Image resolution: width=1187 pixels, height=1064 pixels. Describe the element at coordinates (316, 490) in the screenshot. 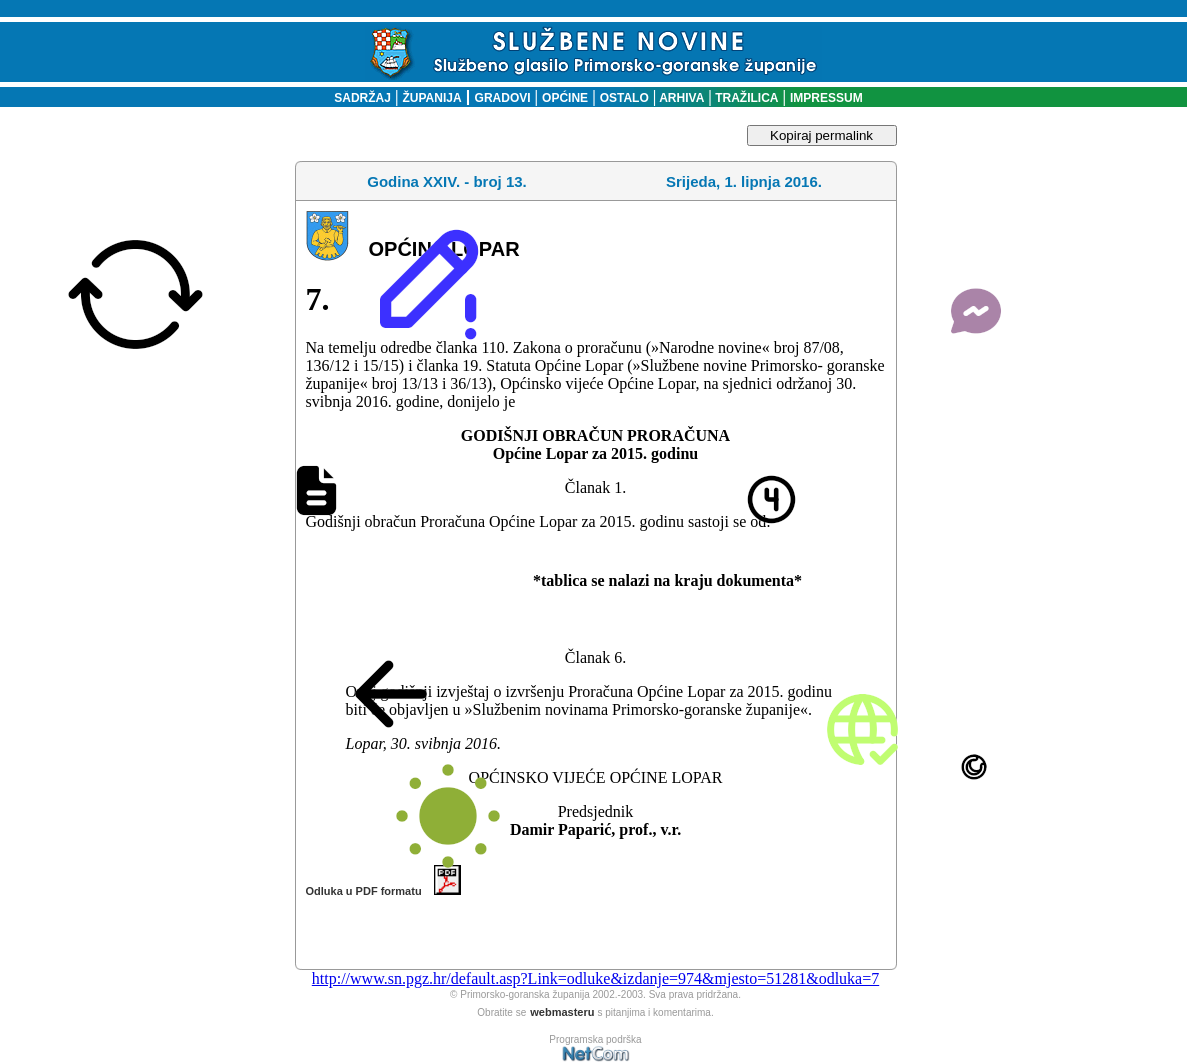

I see `view file details or description` at that location.